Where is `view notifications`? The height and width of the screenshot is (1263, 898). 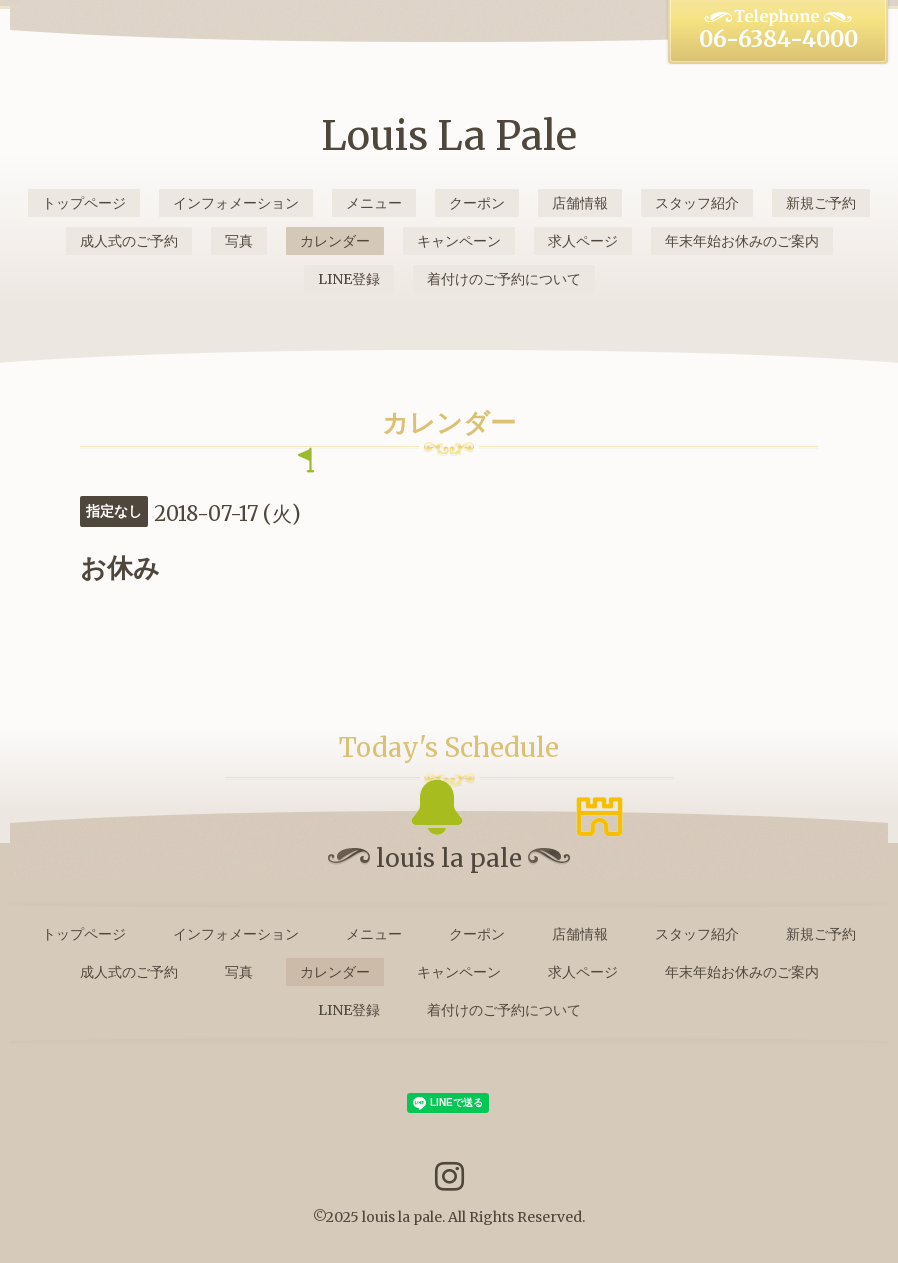 view notifications is located at coordinates (437, 808).